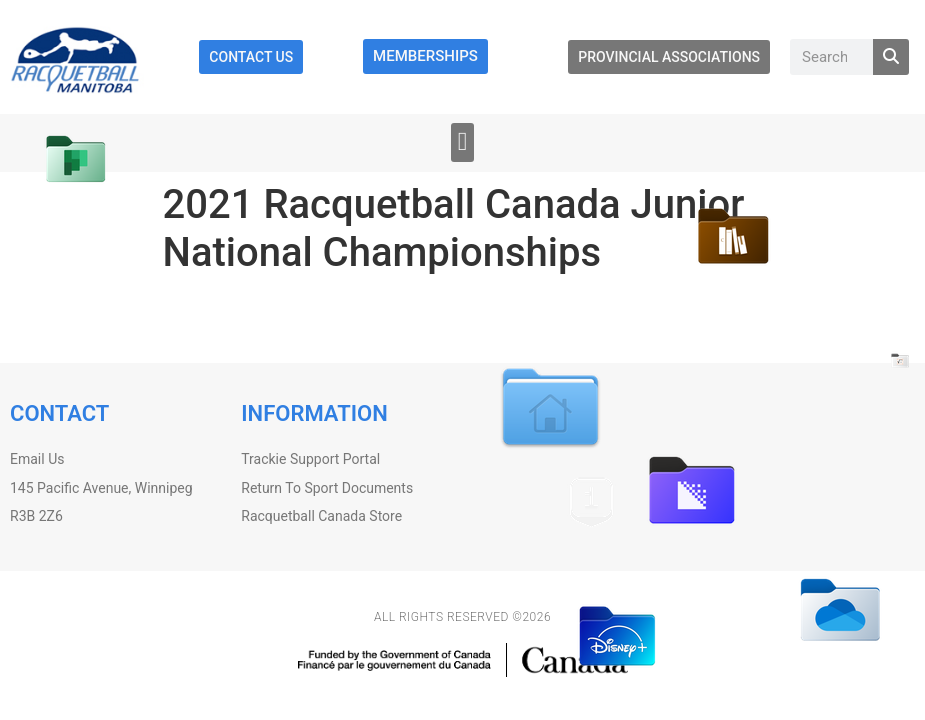 The width and height of the screenshot is (925, 720). What do you see at coordinates (733, 238) in the screenshot?
I see `open your calibre ebook library folder` at bounding box center [733, 238].